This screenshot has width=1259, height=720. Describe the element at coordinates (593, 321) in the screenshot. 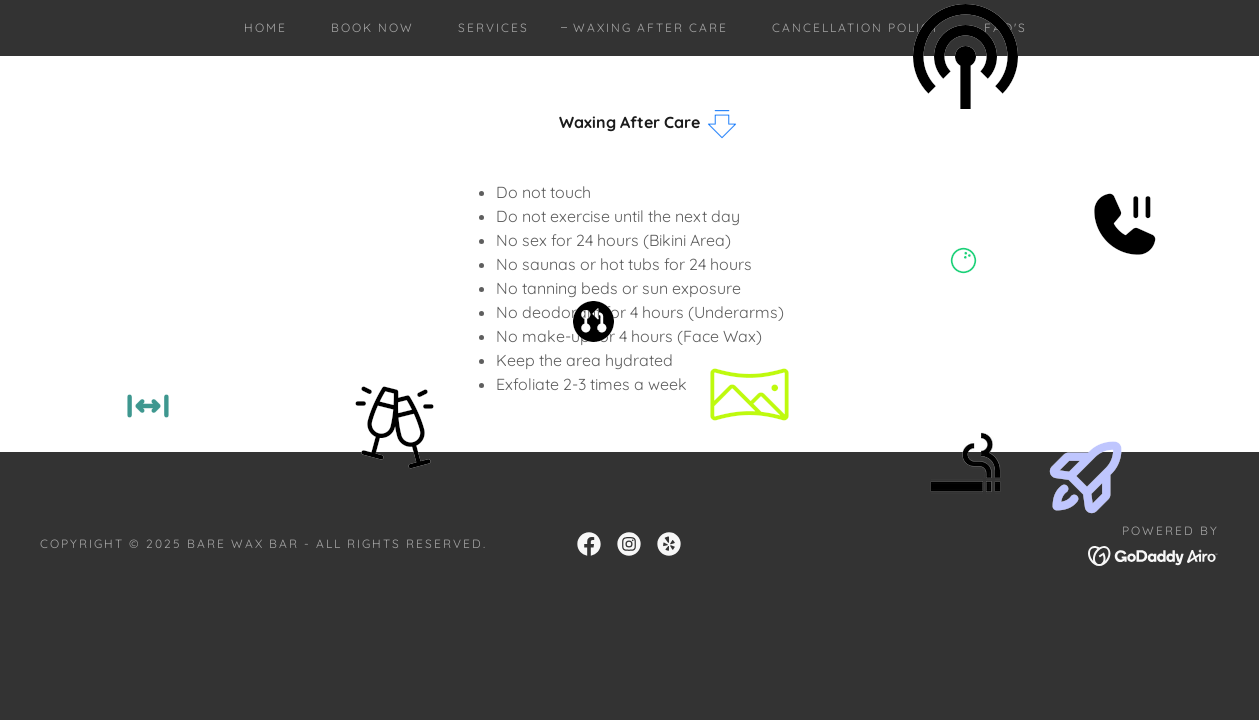

I see `view open pull request in activity feed` at that location.